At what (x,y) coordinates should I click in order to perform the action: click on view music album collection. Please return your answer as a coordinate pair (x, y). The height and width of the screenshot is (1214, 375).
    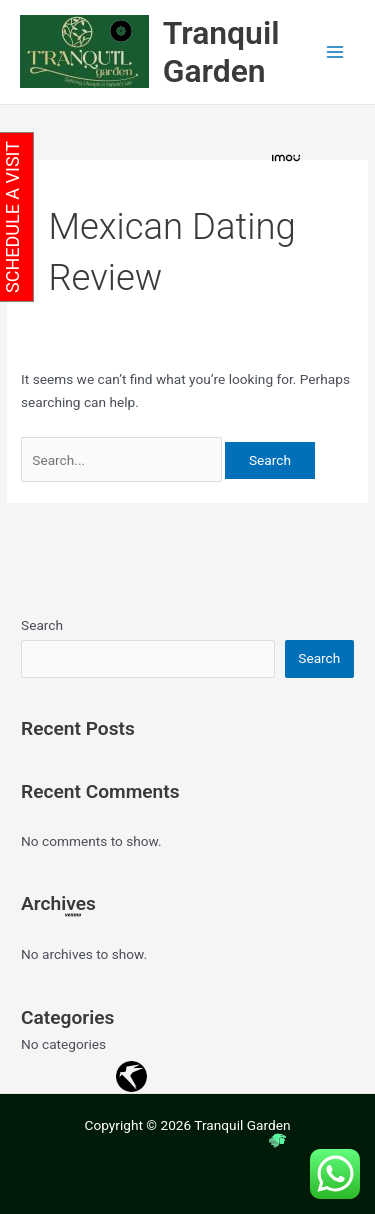
    Looking at the image, I should click on (121, 31).